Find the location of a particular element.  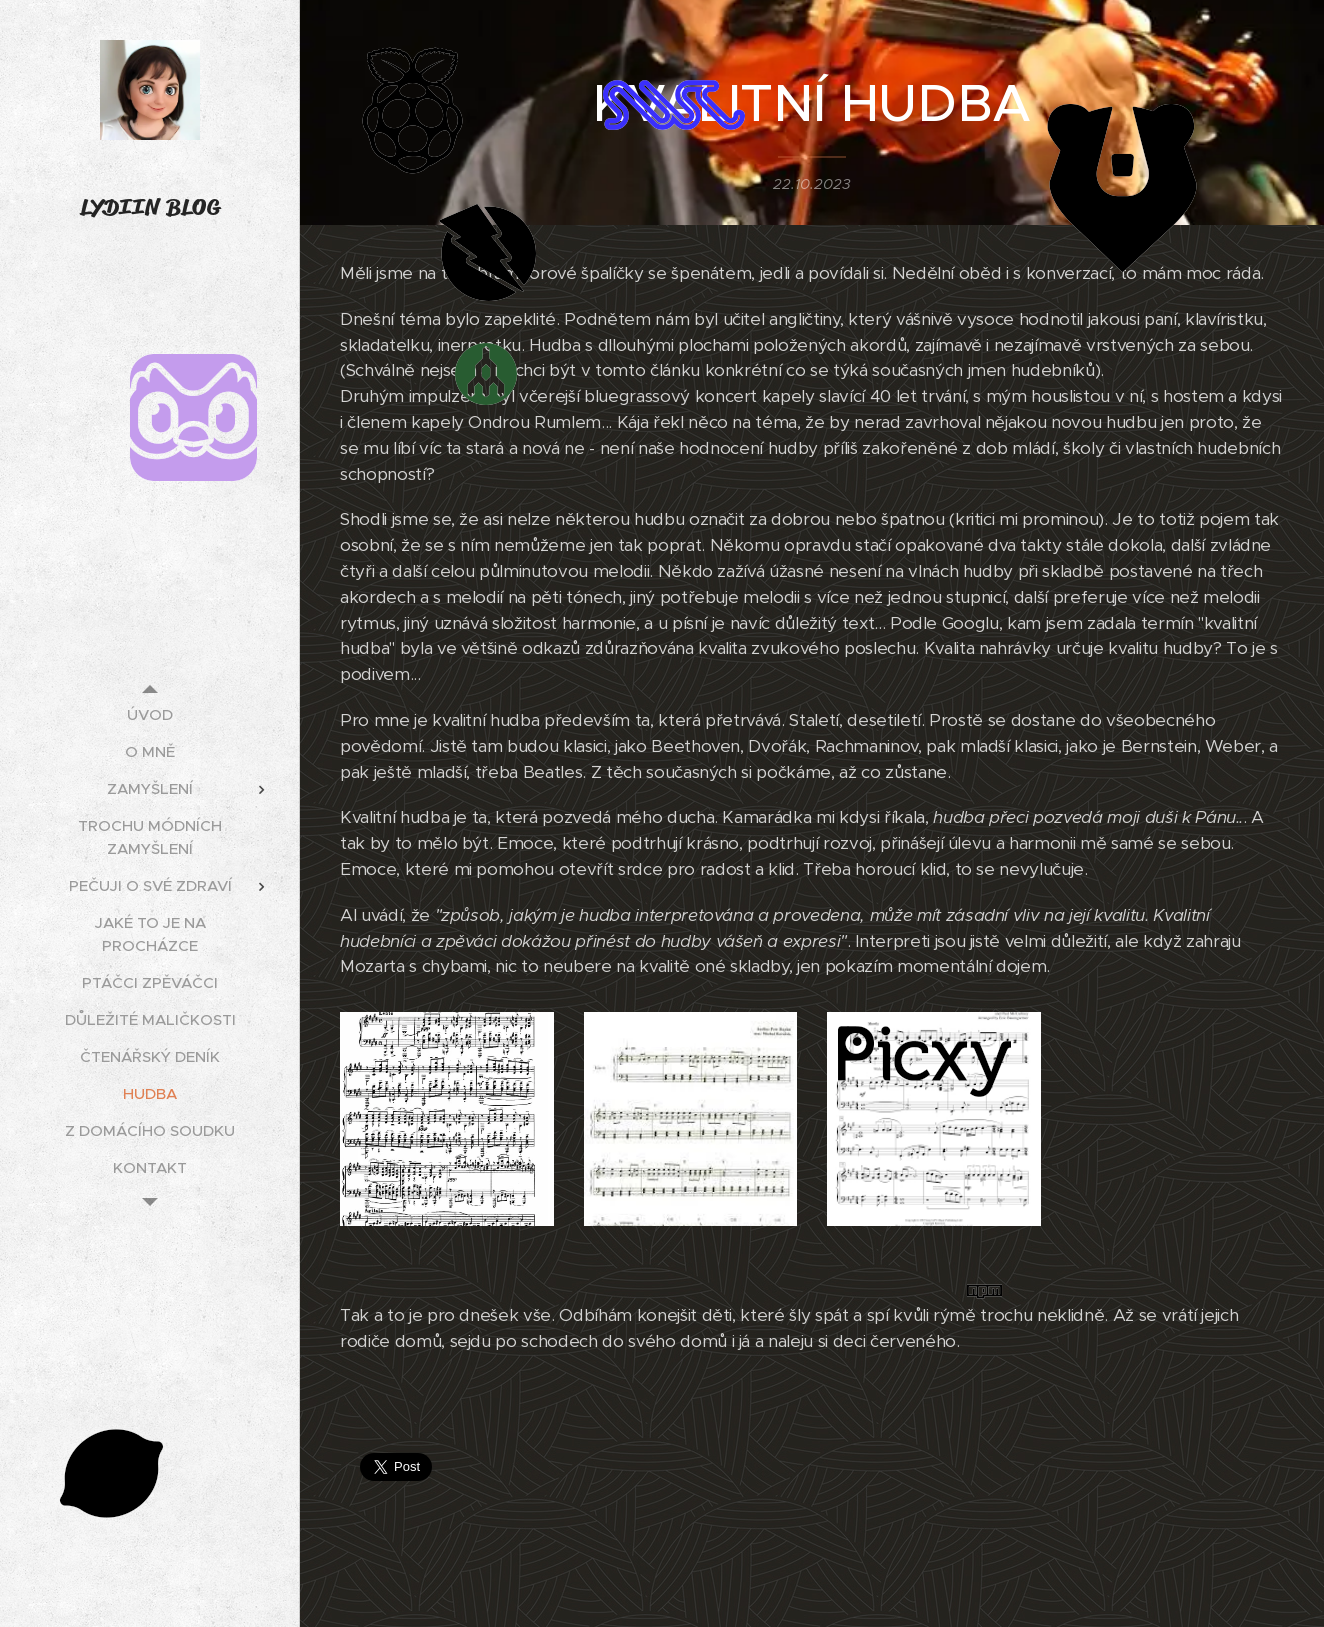

open the Picxy stock photography platform is located at coordinates (924, 1061).